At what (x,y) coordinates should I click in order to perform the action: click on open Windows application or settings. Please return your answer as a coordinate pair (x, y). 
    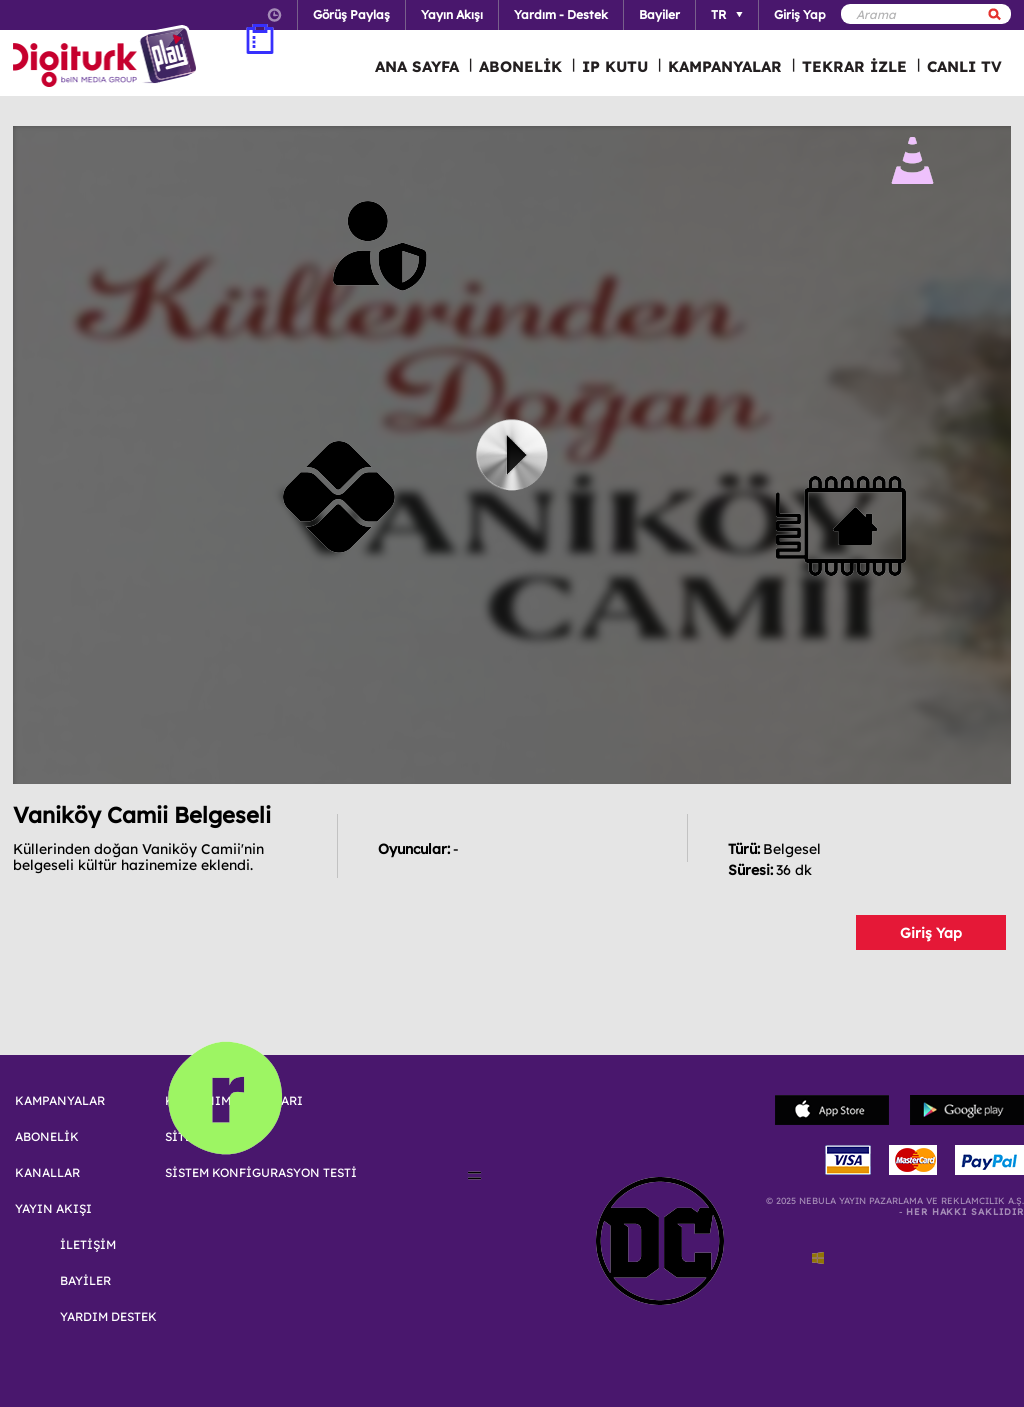
    Looking at the image, I should click on (818, 1258).